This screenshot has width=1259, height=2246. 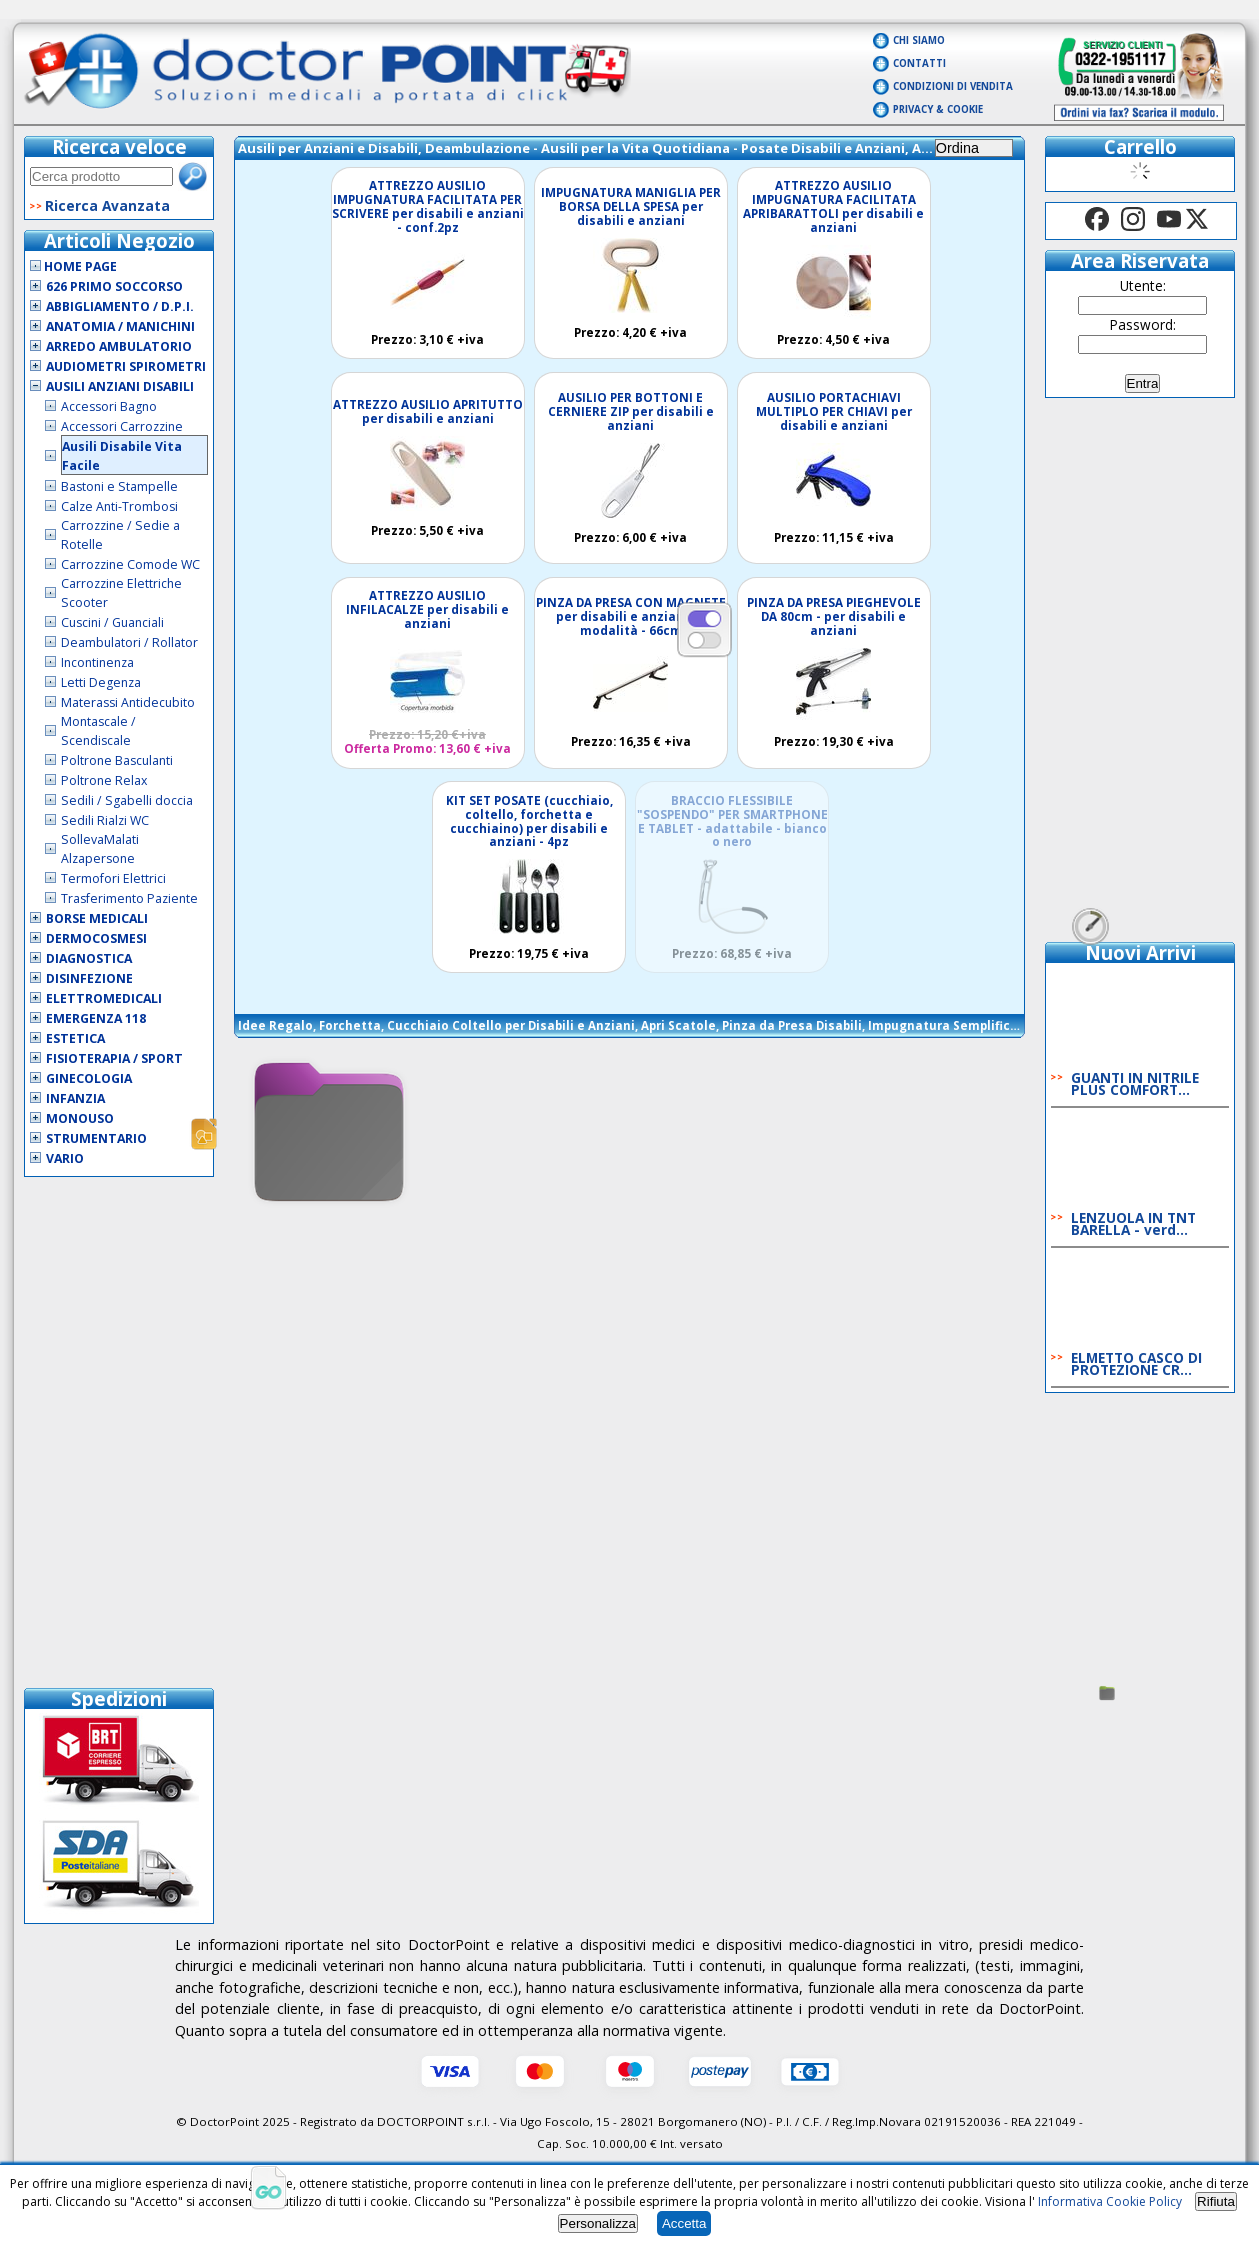 What do you see at coordinates (704, 629) in the screenshot?
I see `open gnome tweaks to customize system settings` at bounding box center [704, 629].